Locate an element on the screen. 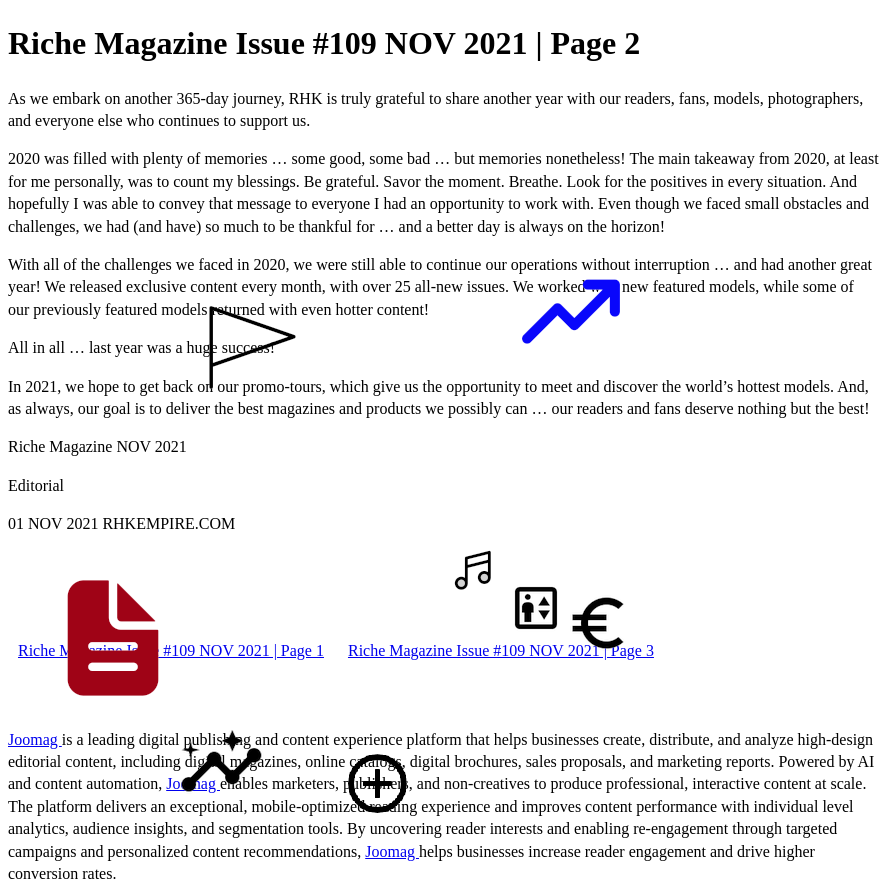 Image resolution: width=887 pixels, height=893 pixels. indicates elevator access or location is located at coordinates (536, 608).